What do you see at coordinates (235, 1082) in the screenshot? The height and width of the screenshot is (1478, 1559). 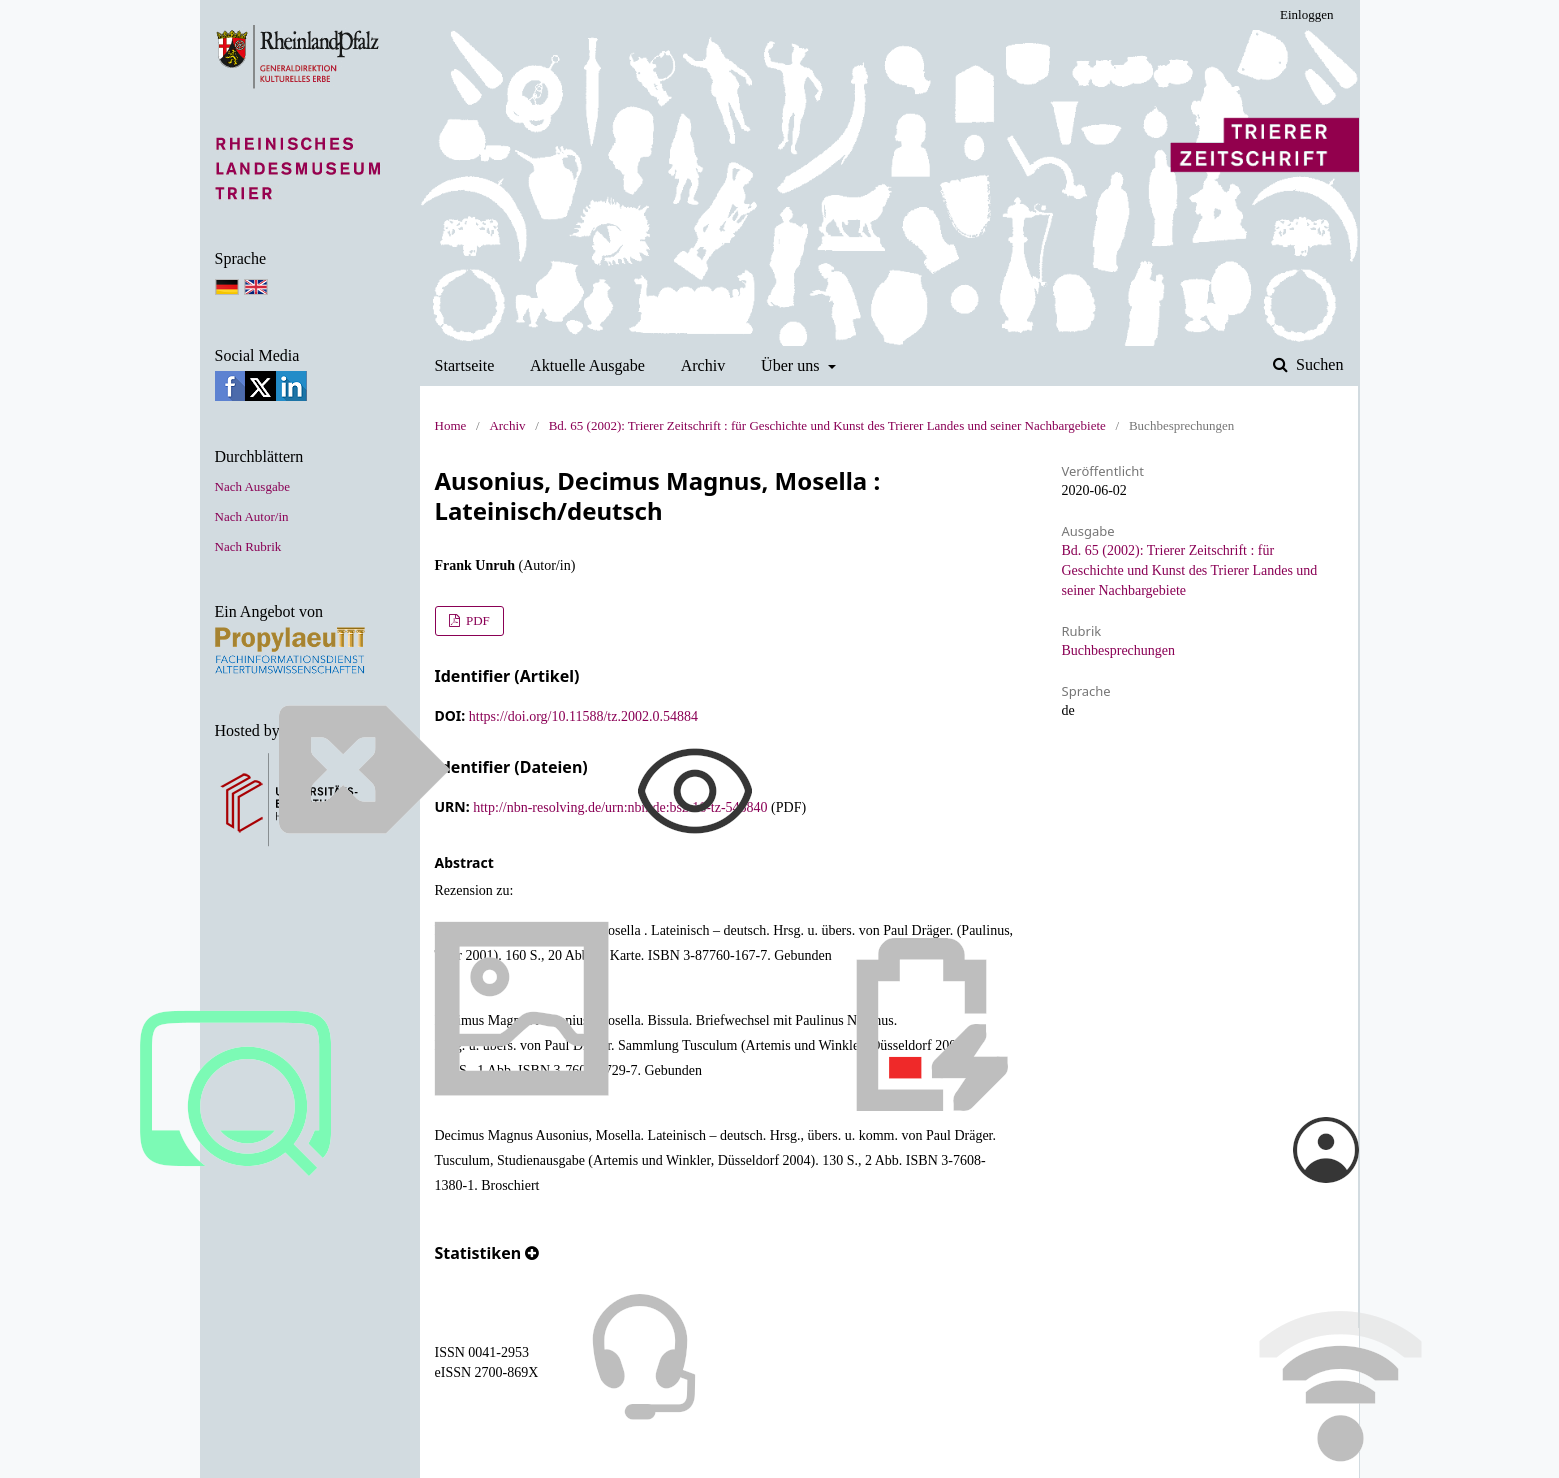 I see `open image viewer application` at bounding box center [235, 1082].